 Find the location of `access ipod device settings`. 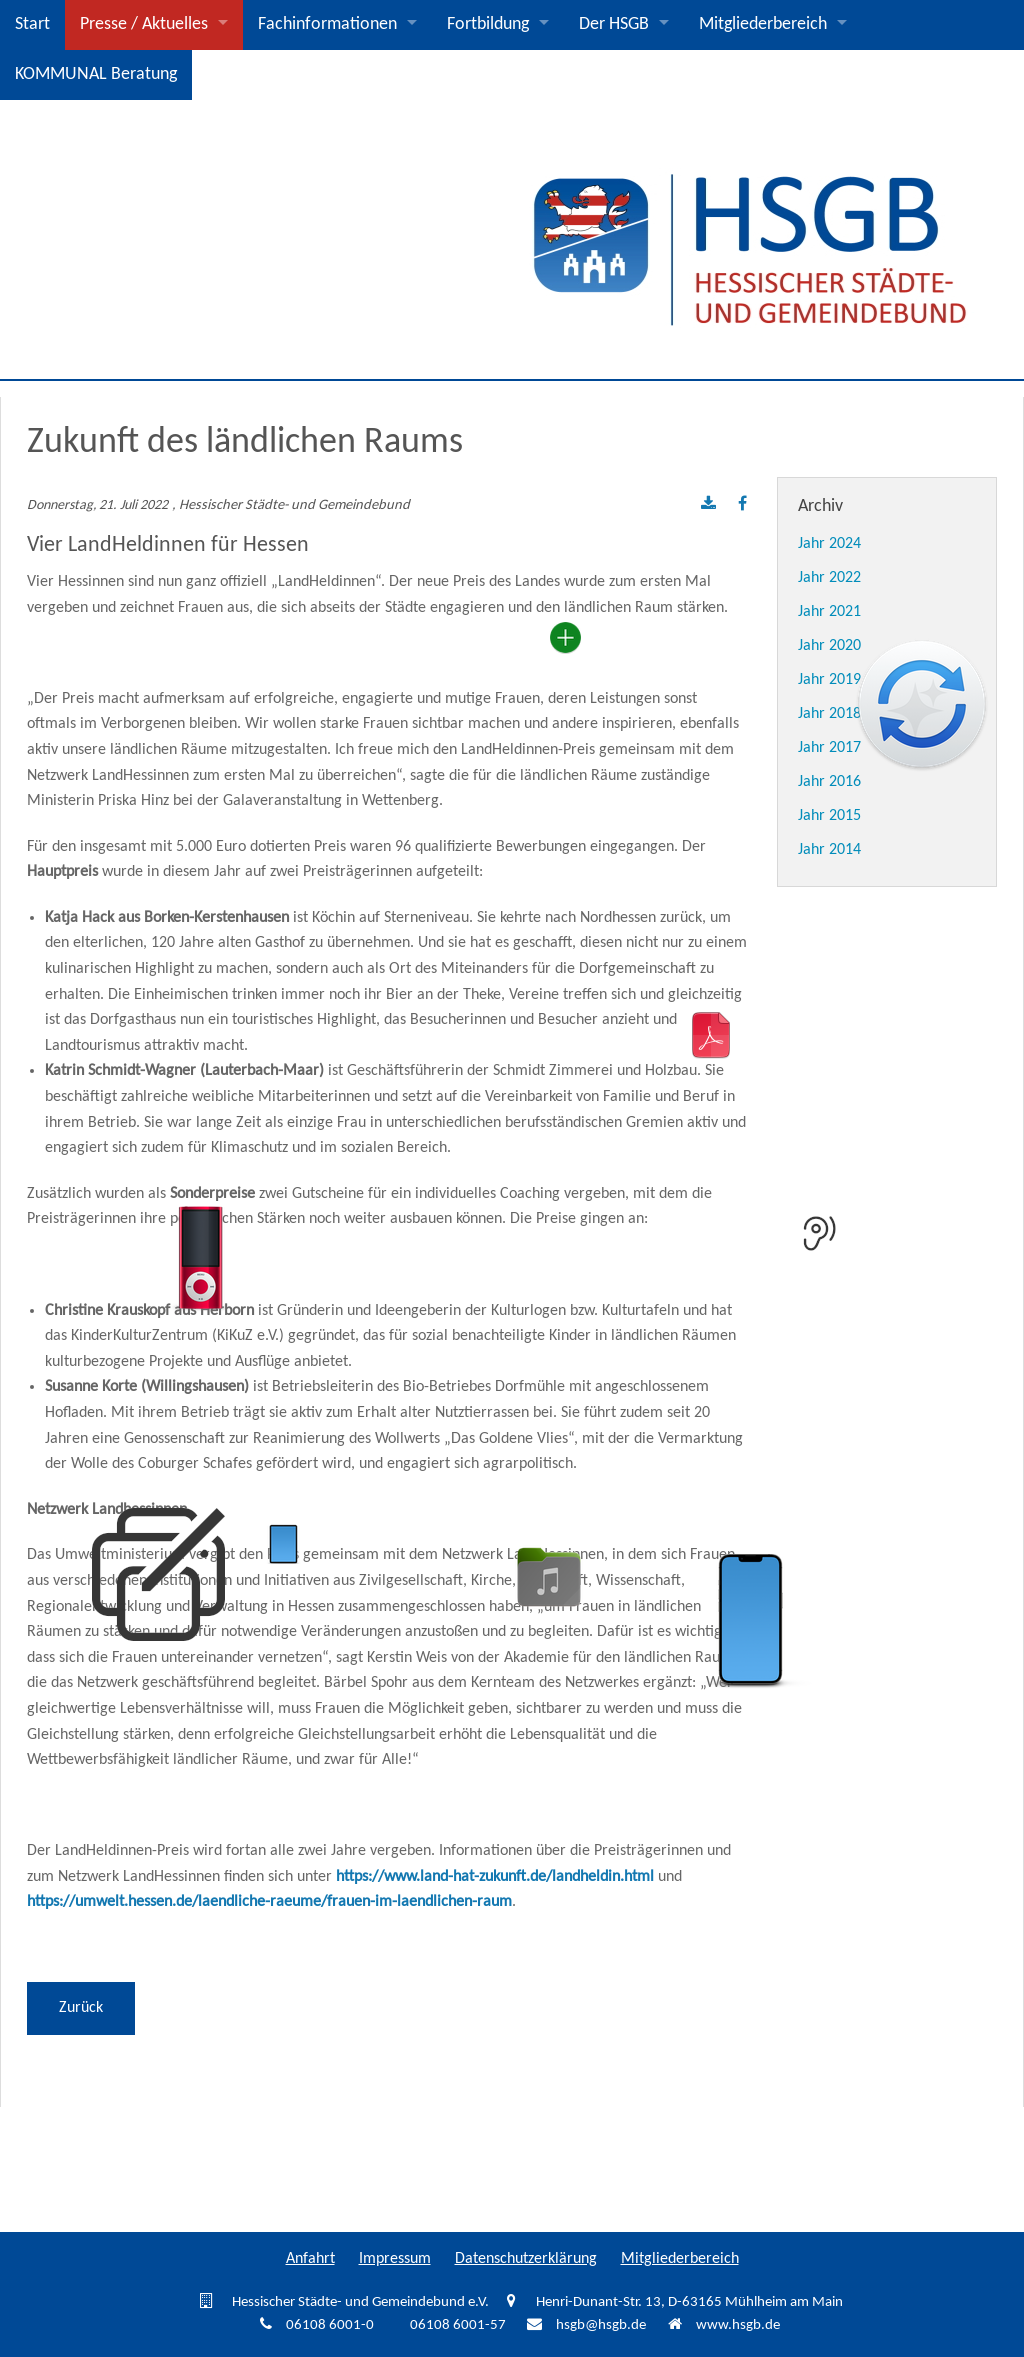

access ipod device settings is located at coordinates (200, 1259).